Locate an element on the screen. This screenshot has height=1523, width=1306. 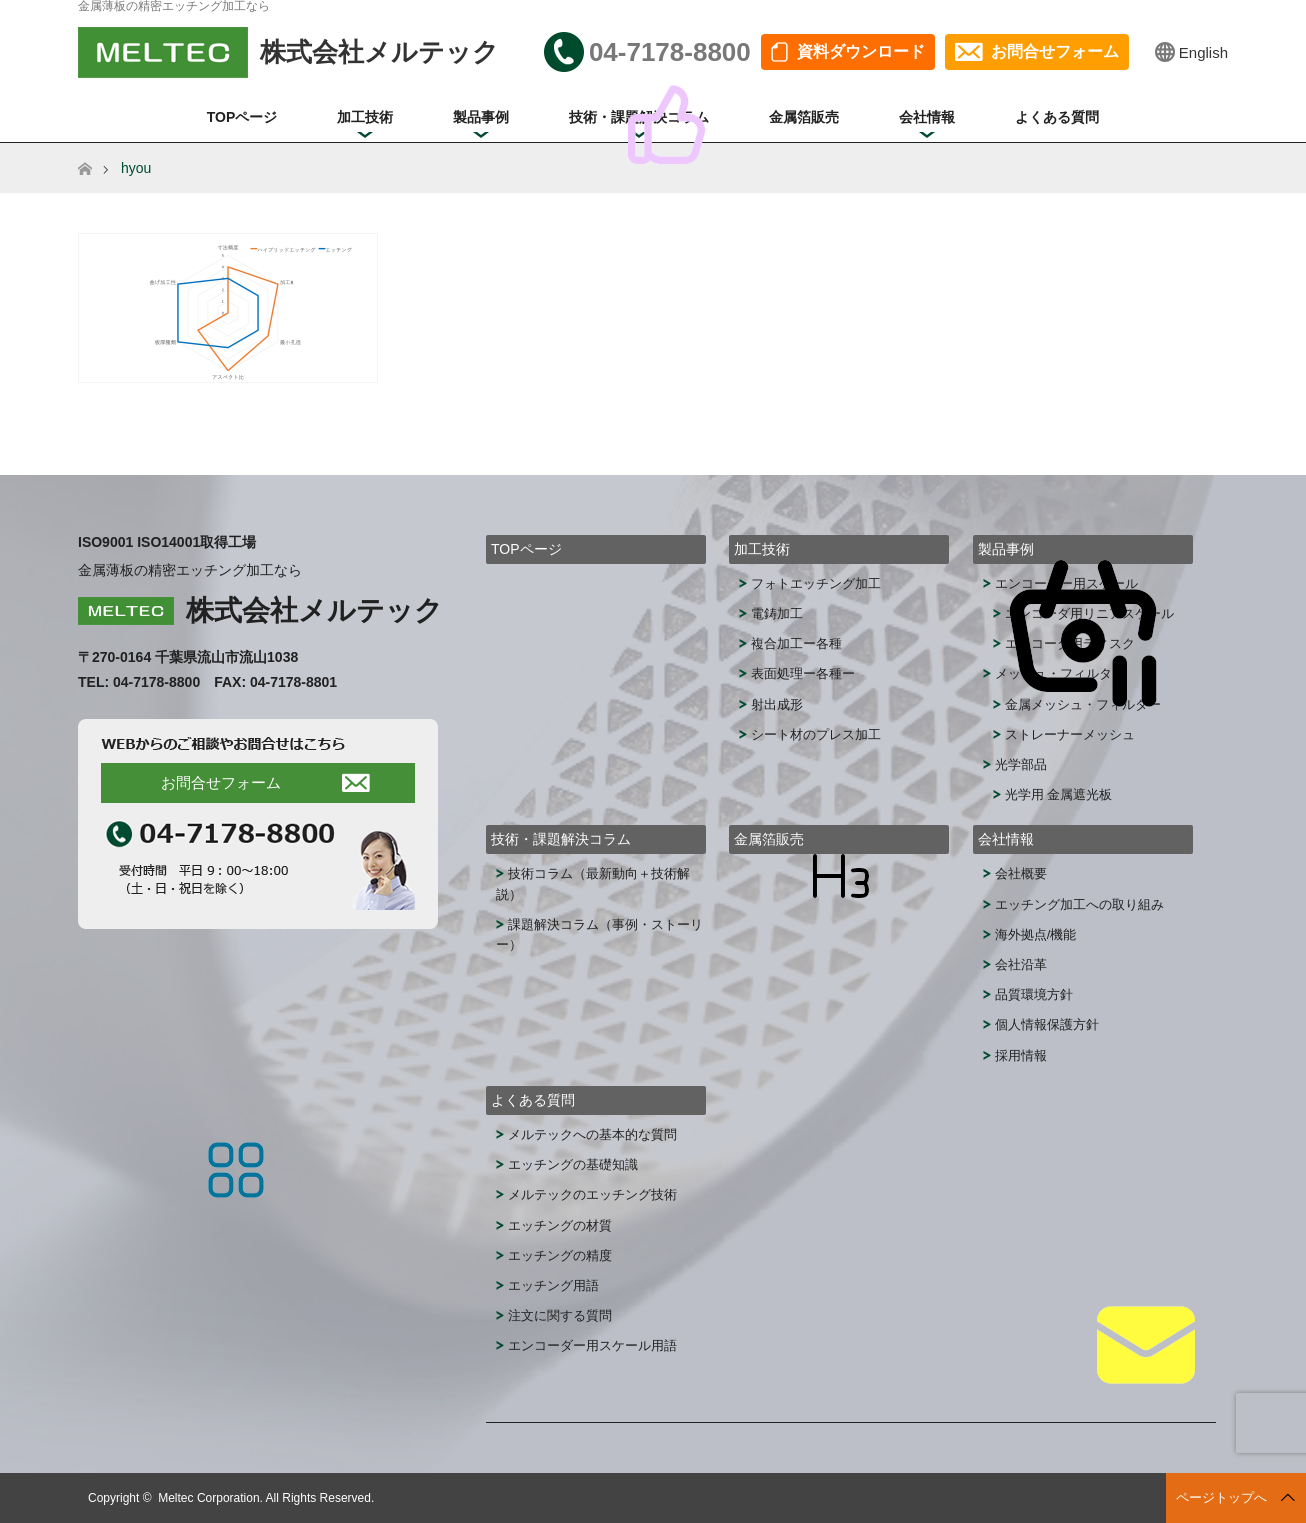
format text as heading level 3 is located at coordinates (841, 876).